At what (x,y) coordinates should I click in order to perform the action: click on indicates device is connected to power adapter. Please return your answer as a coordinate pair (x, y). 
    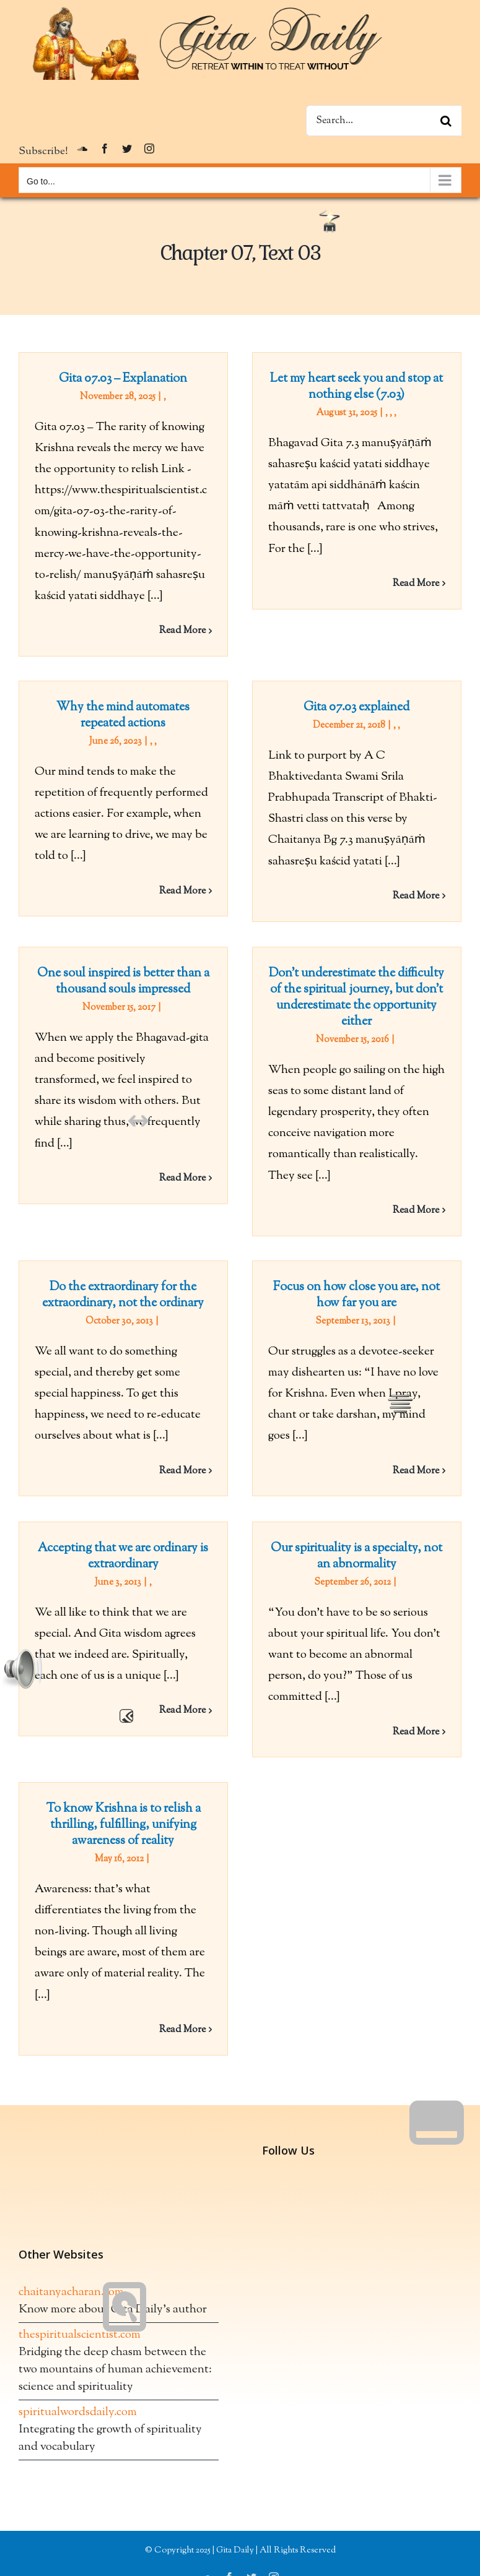
    Looking at the image, I should click on (329, 220).